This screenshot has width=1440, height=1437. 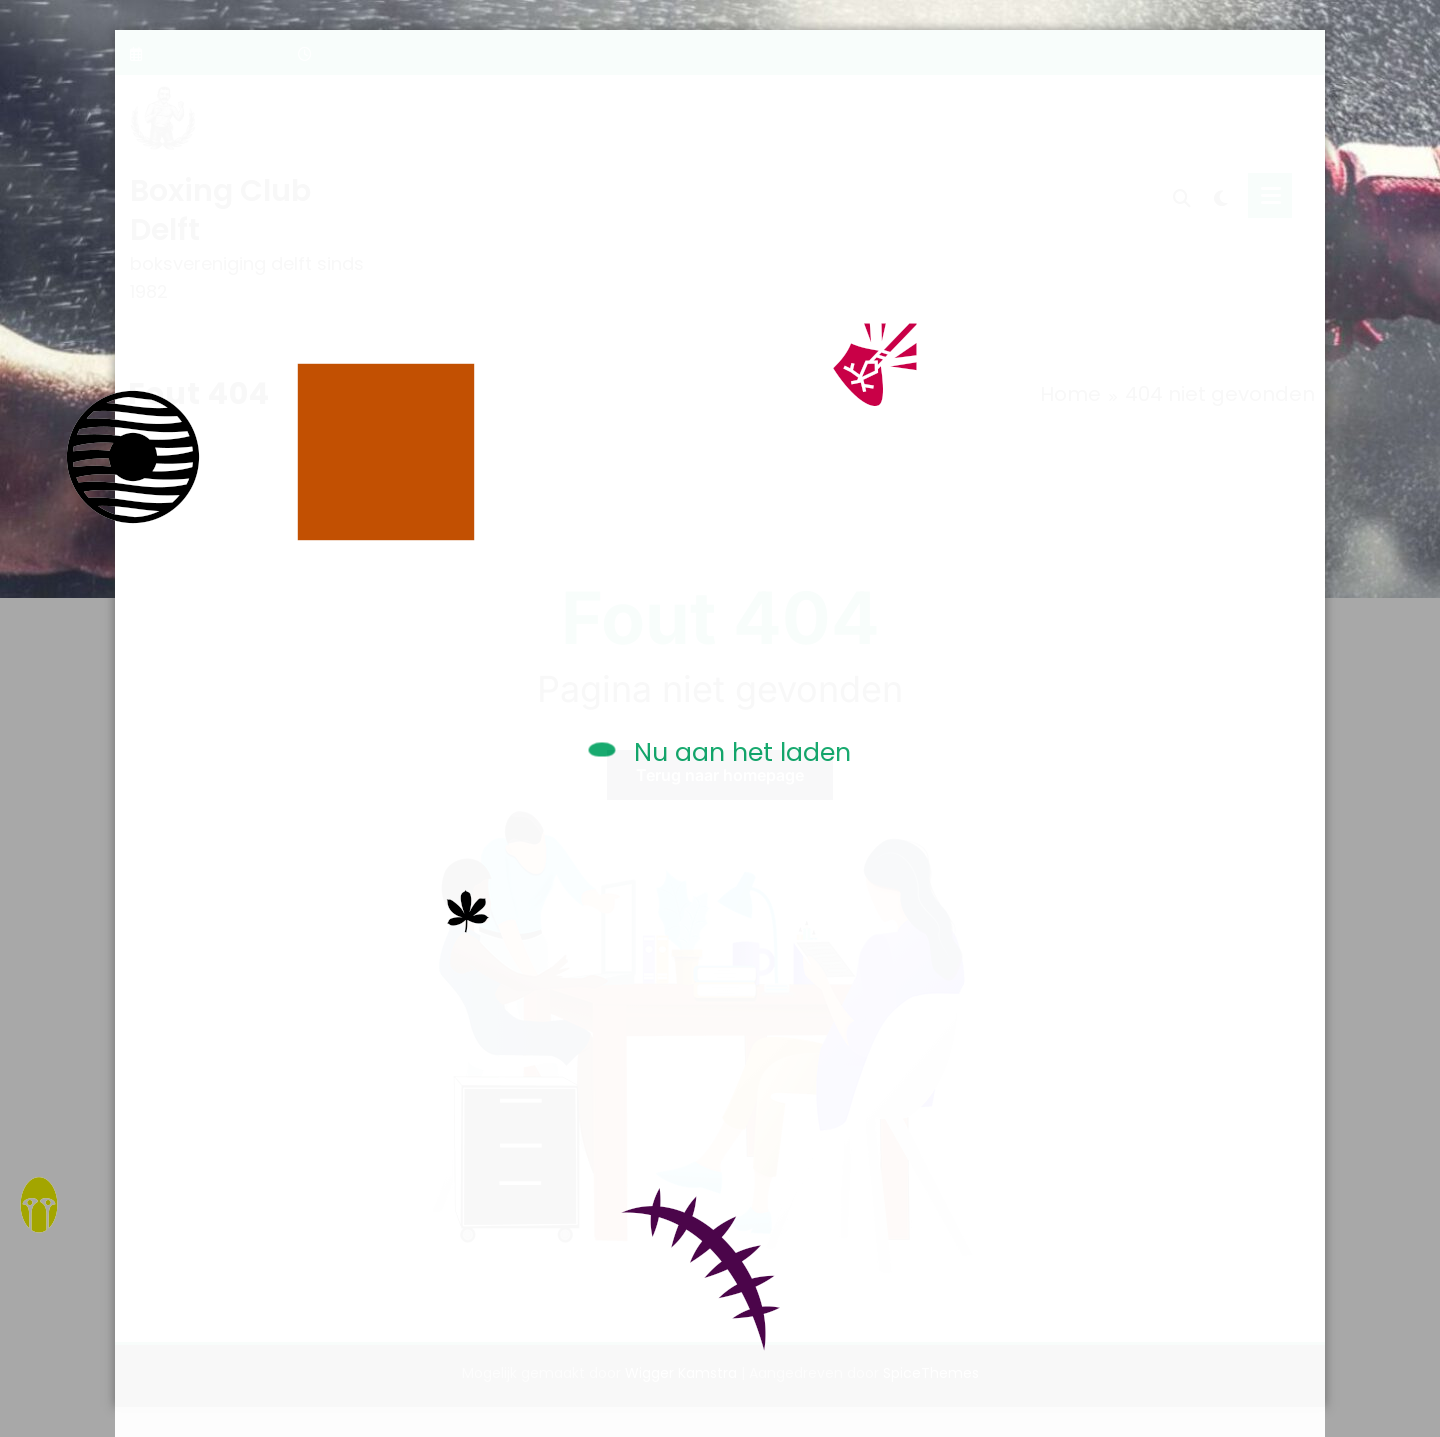 I want to click on placeholder for empty content area, so click(x=386, y=452).